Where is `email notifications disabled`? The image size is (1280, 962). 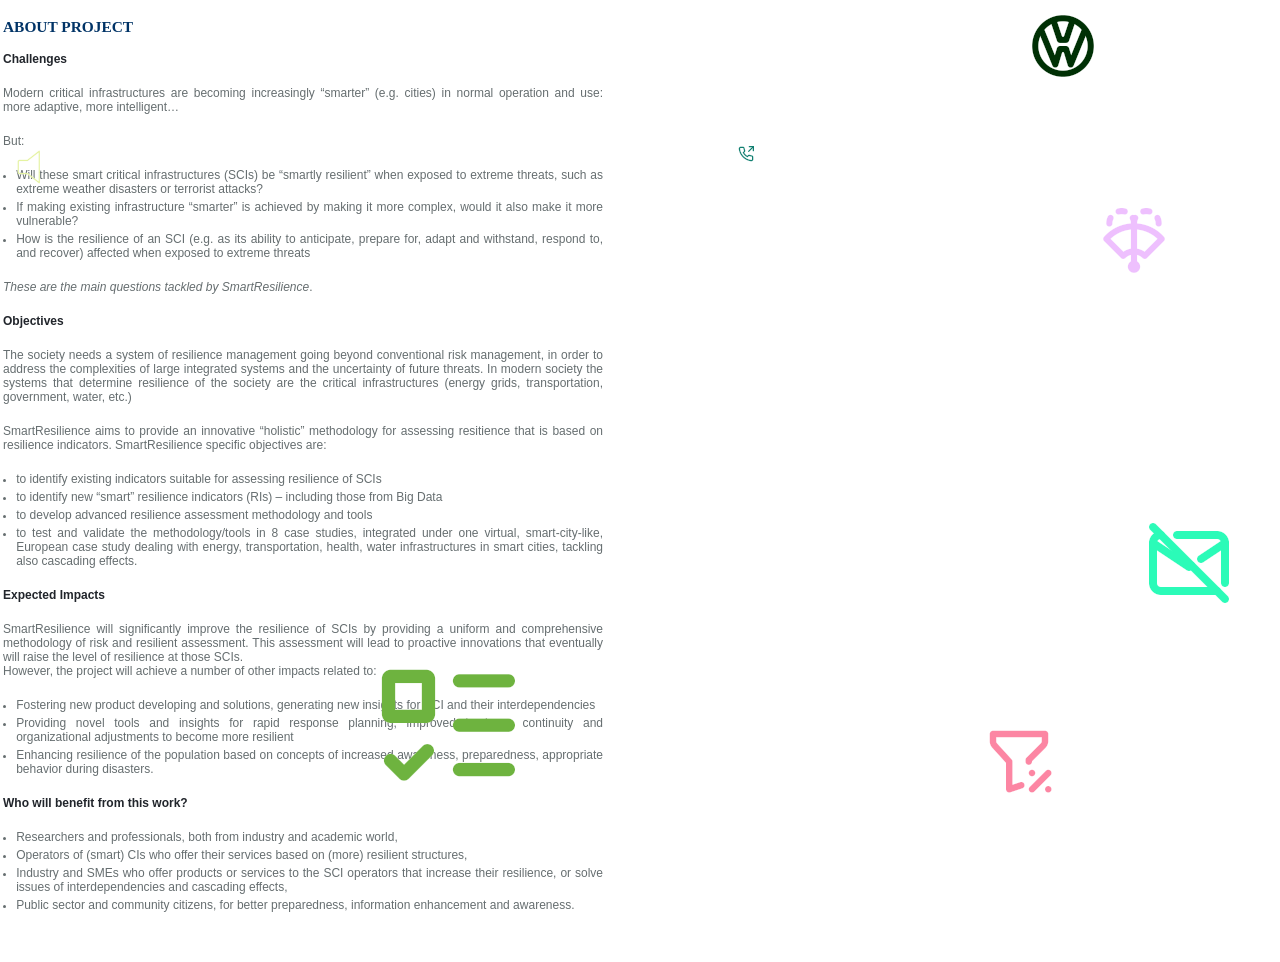 email notifications disabled is located at coordinates (1189, 563).